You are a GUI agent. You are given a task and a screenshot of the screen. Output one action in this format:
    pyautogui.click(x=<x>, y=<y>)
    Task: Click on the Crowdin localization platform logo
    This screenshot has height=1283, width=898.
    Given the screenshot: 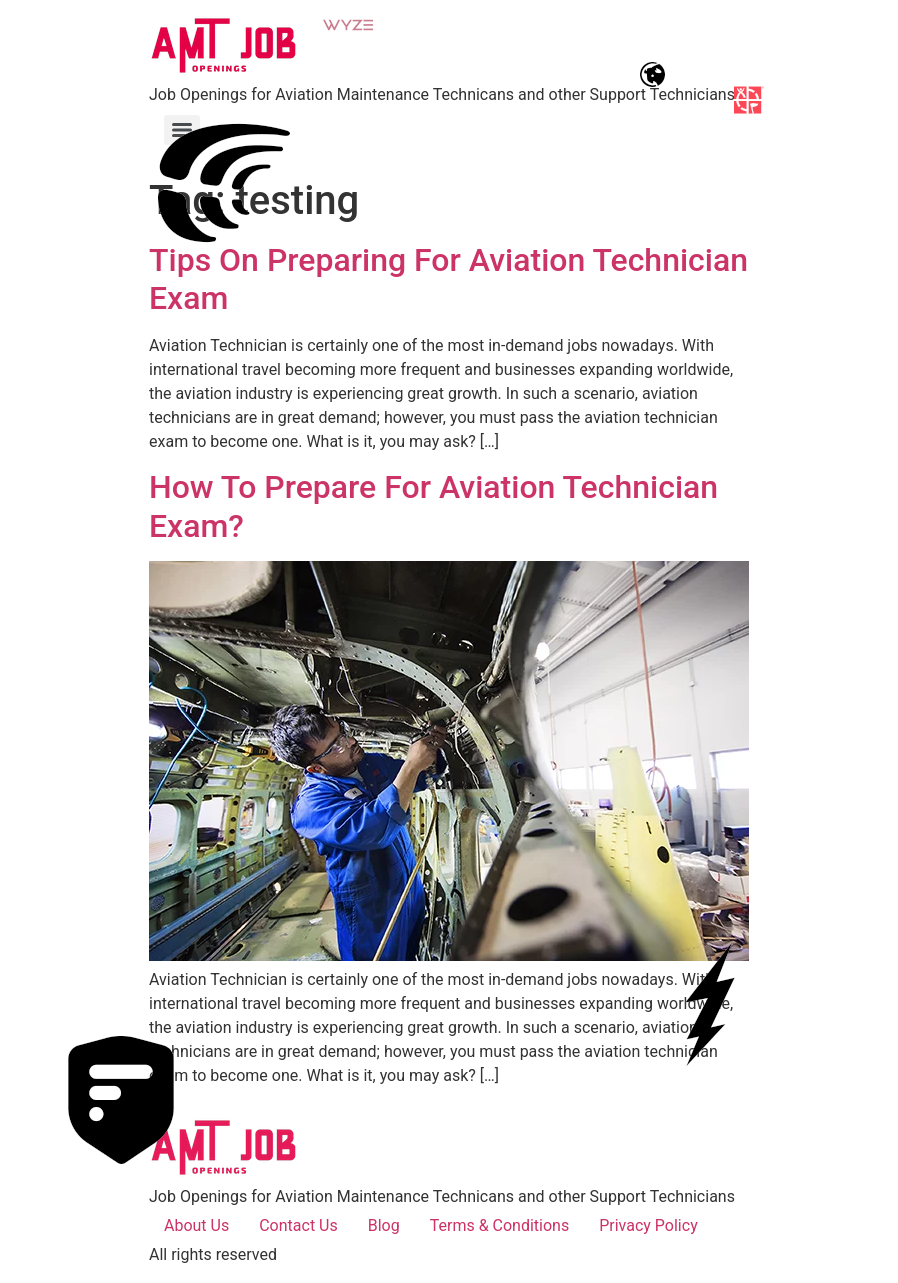 What is the action you would take?
    pyautogui.click(x=224, y=183)
    